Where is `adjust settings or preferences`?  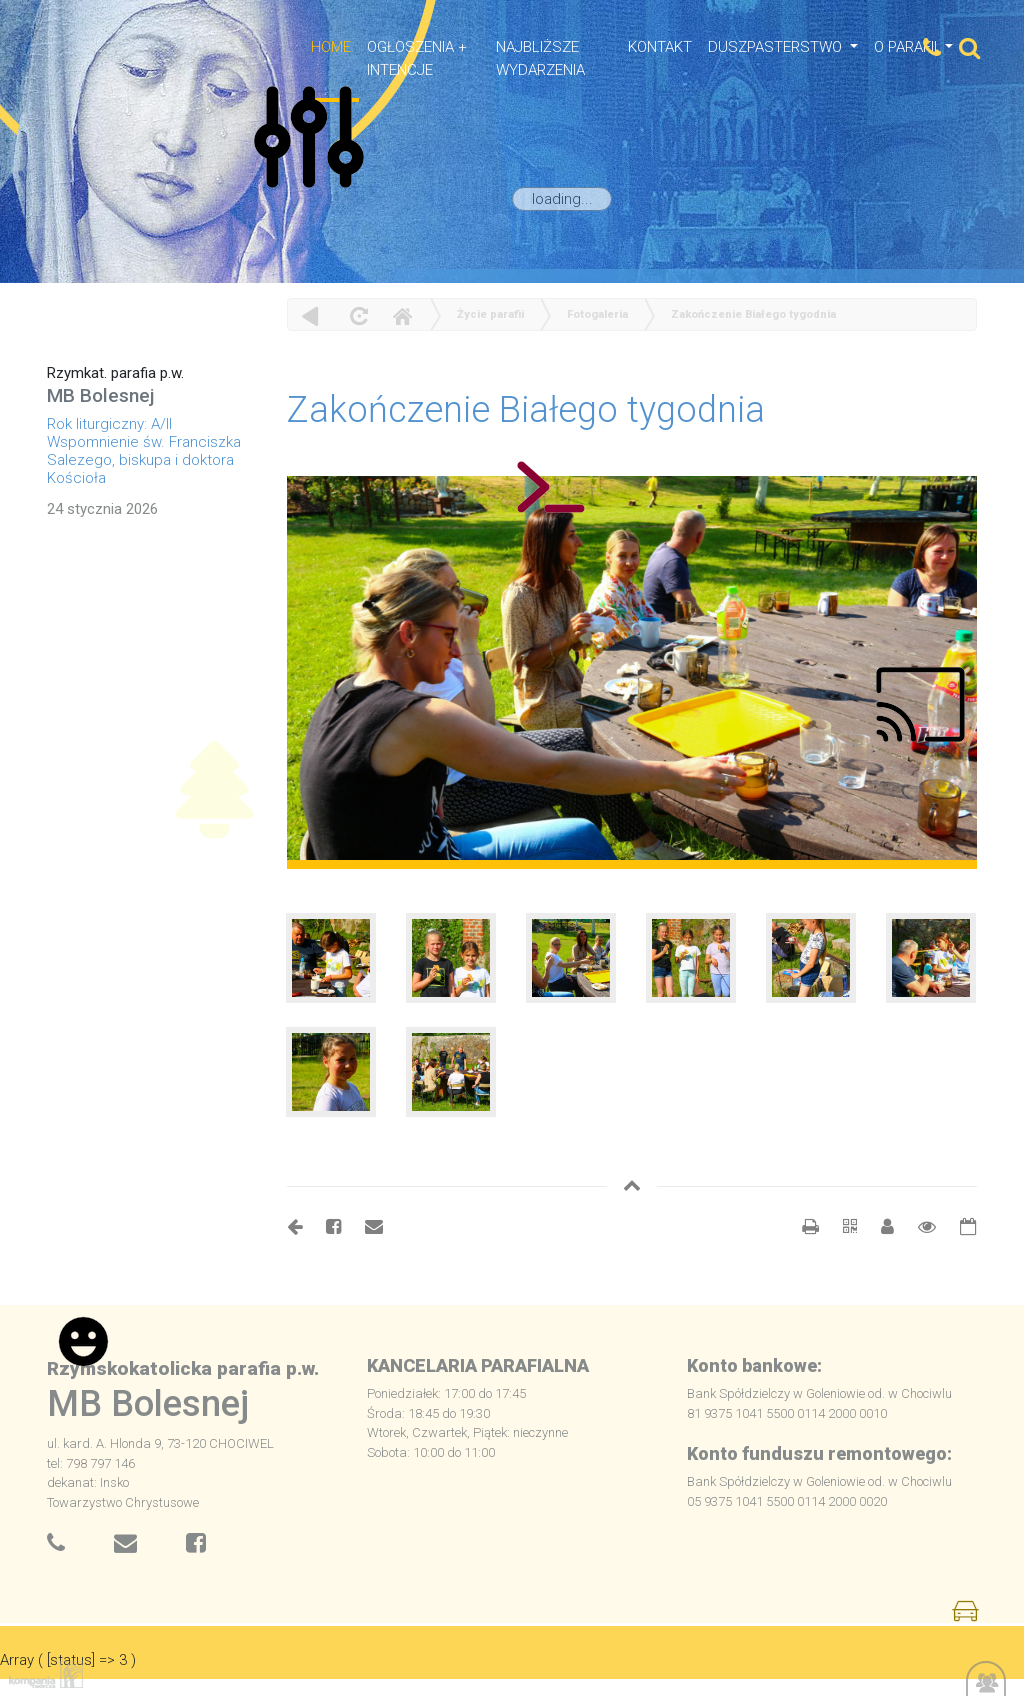
adjust settings or preferences is located at coordinates (309, 137).